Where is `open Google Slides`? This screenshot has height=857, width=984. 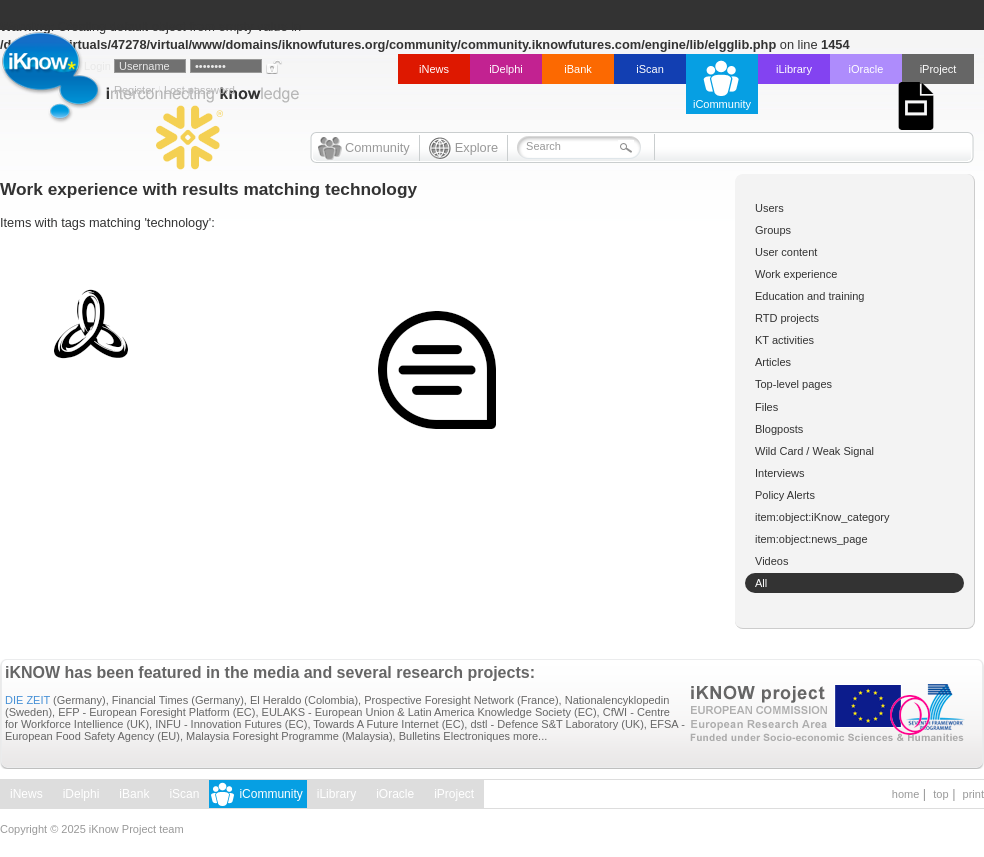
open Google Slides is located at coordinates (916, 106).